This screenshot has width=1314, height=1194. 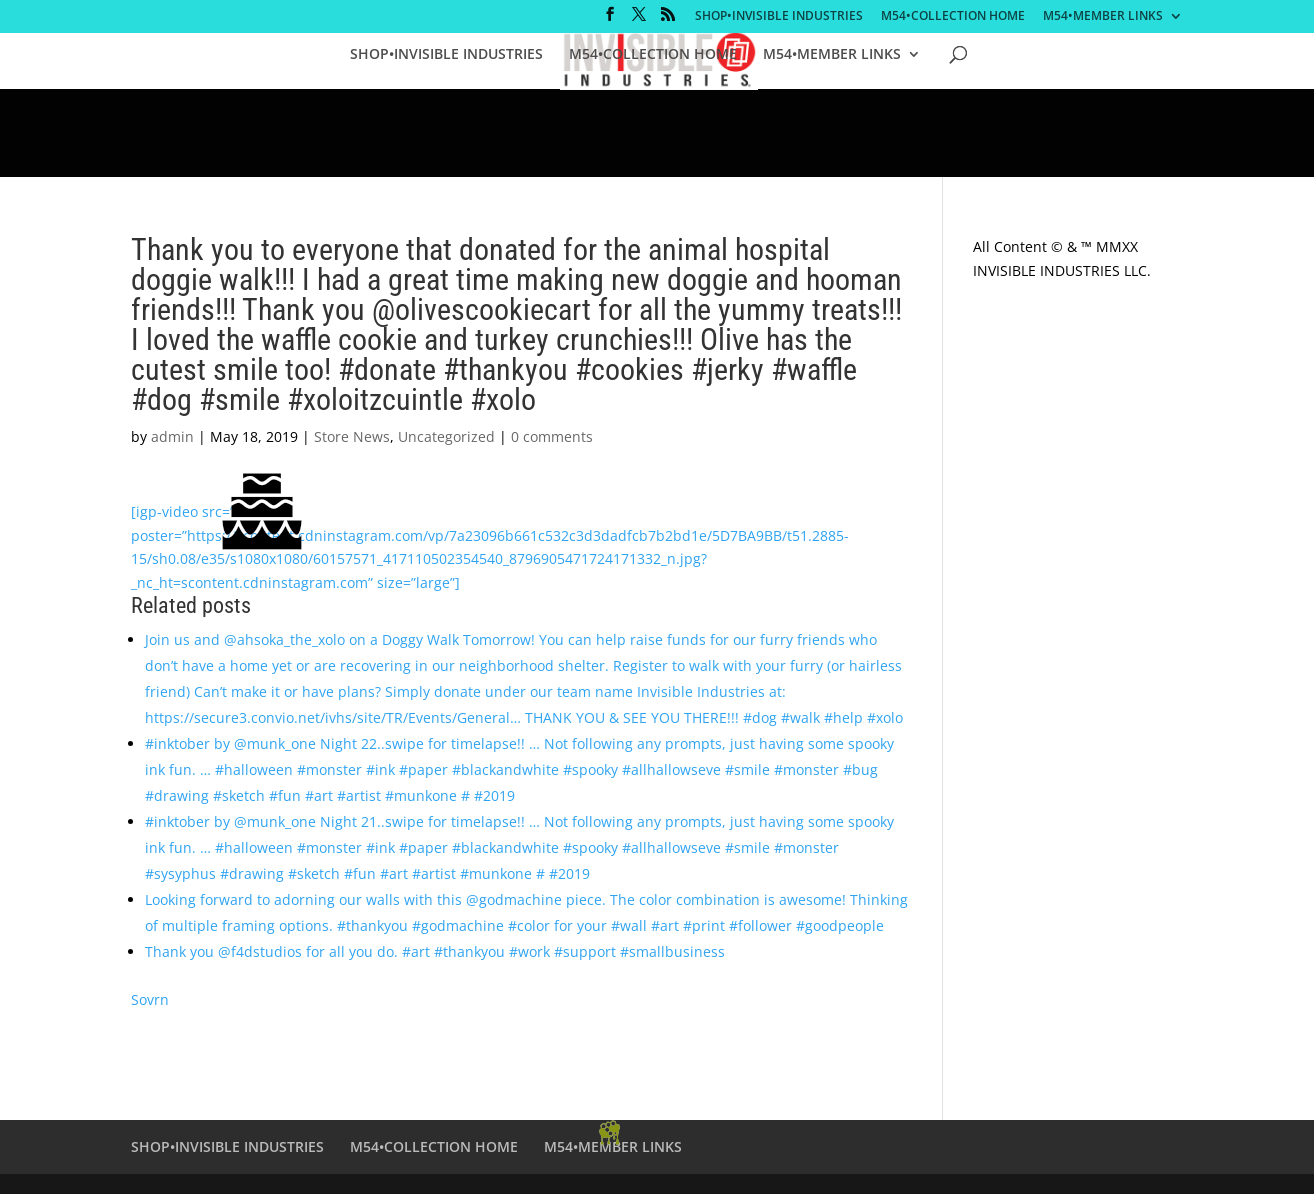 I want to click on view cake or bakery options, so click(x=262, y=507).